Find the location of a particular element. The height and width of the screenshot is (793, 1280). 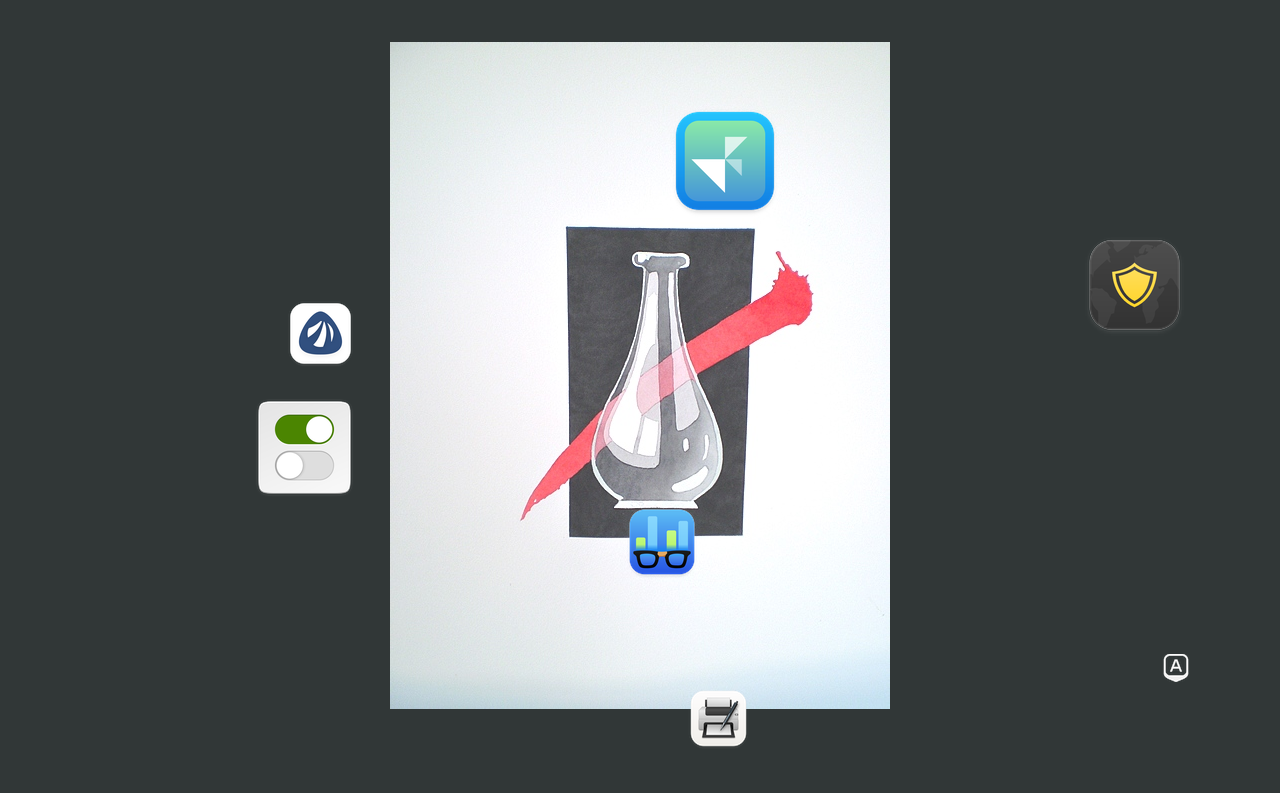

open vpn settings and preferences is located at coordinates (1134, 286).